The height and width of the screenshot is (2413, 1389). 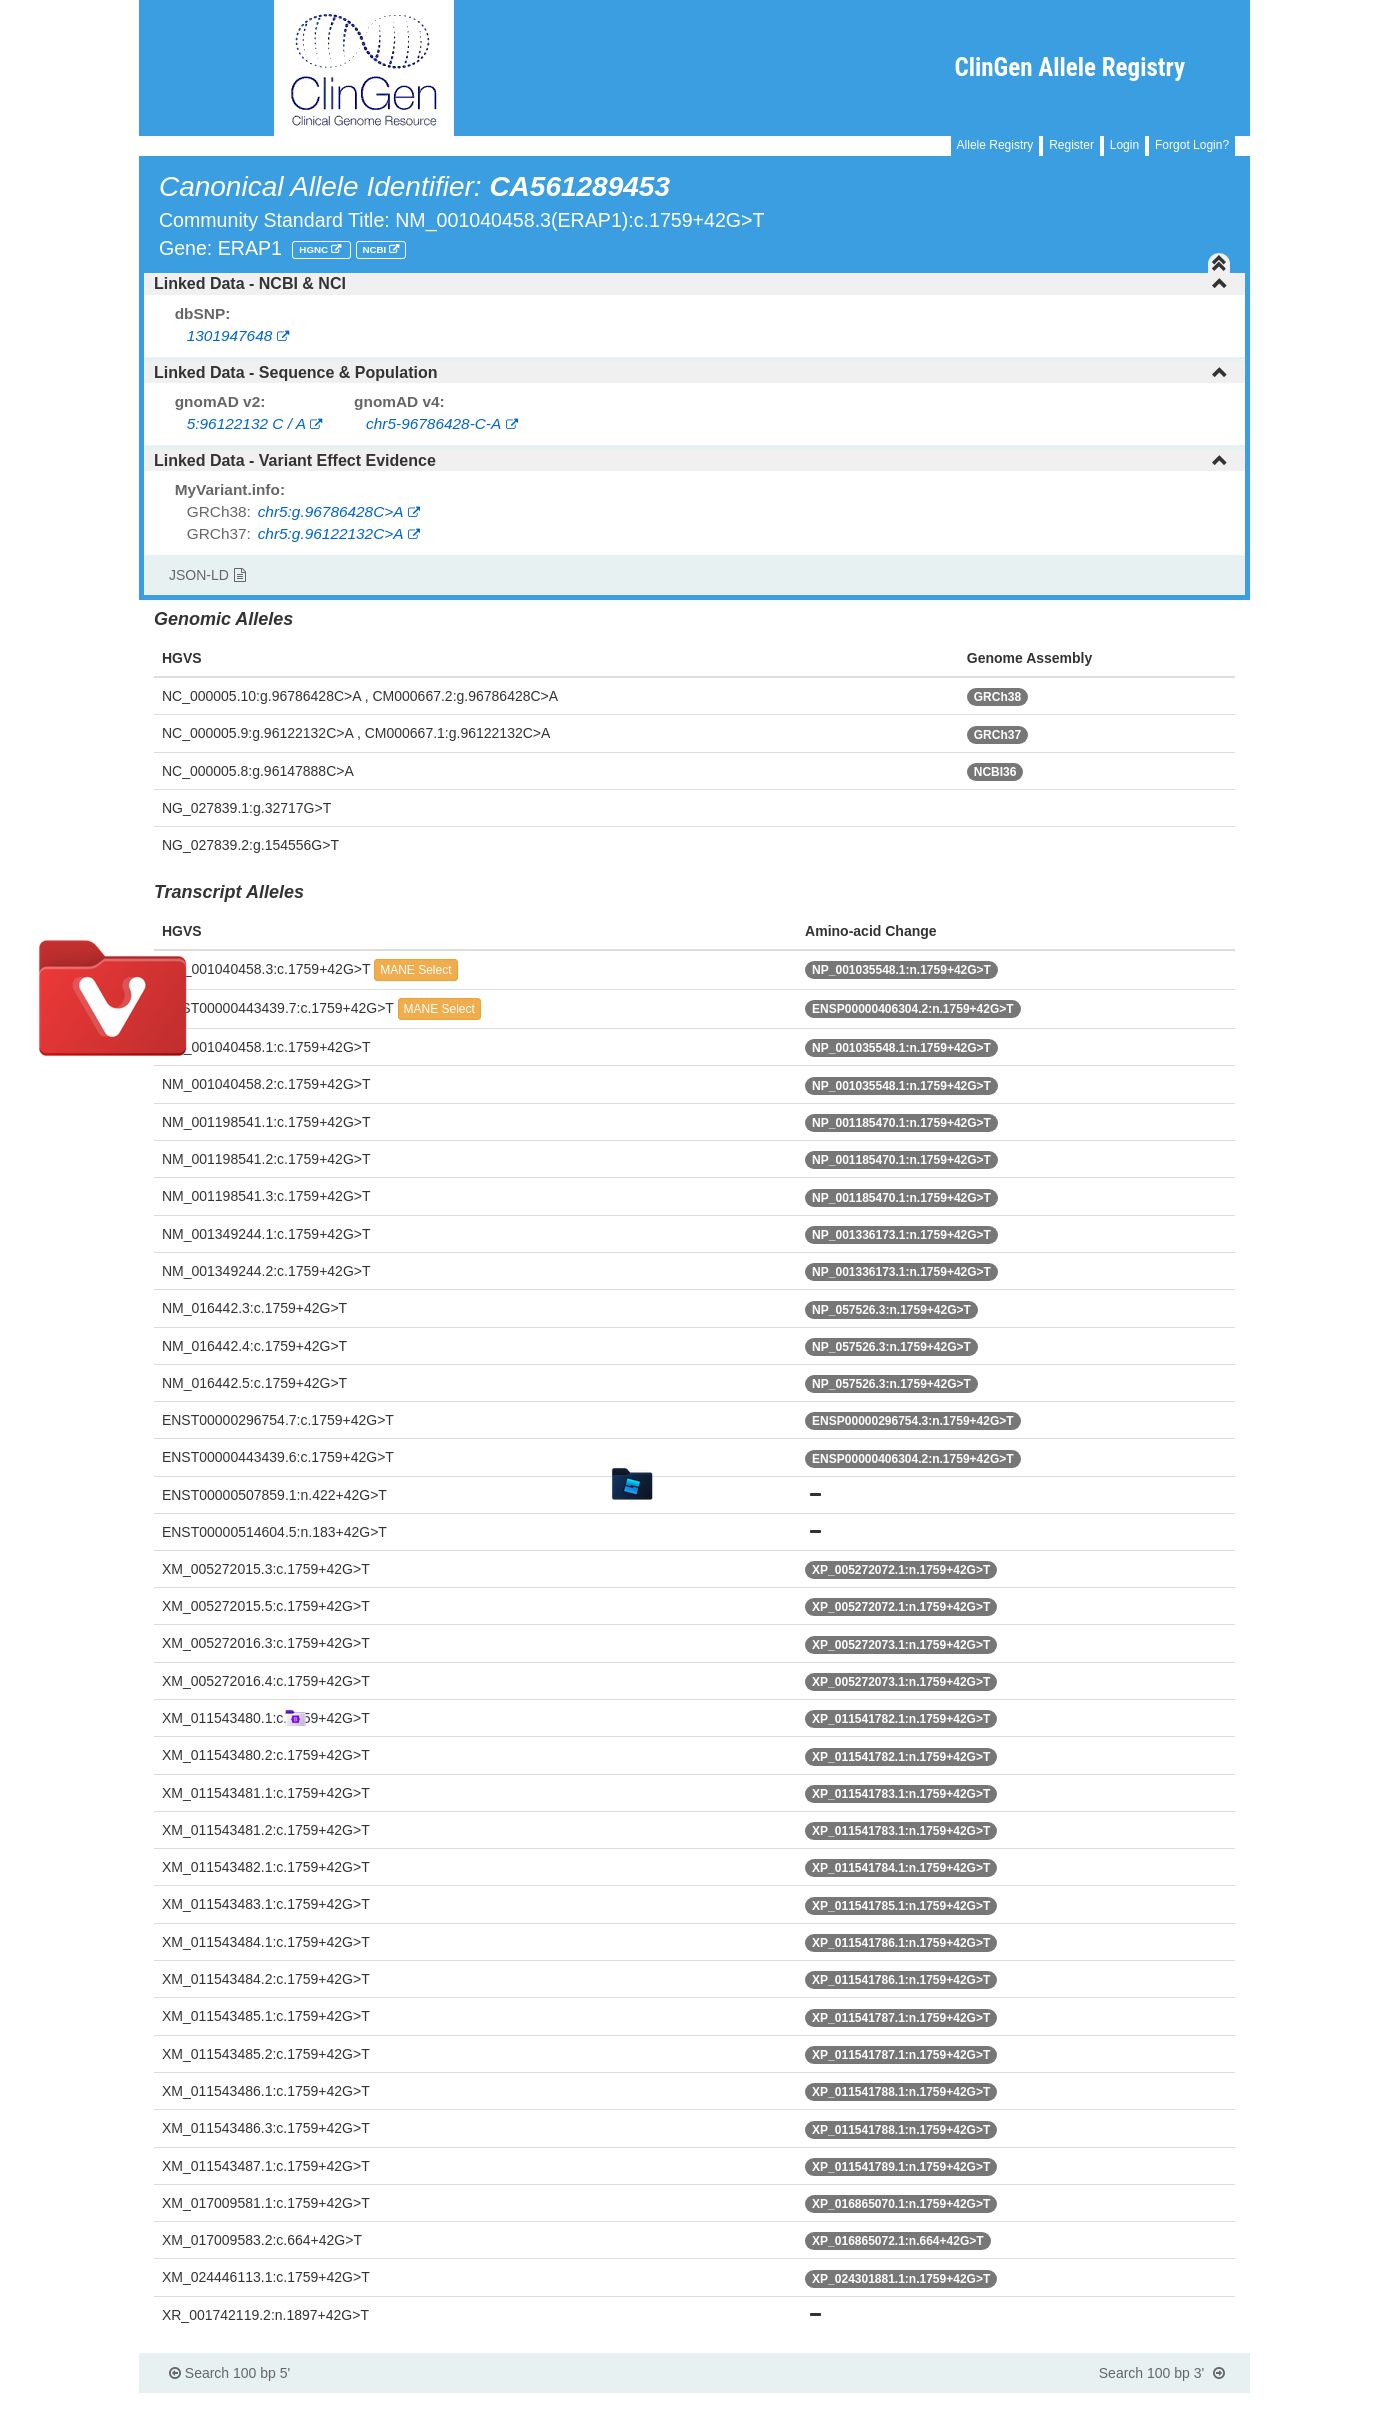 I want to click on open bootstrap framework project folder, so click(x=295, y=1718).